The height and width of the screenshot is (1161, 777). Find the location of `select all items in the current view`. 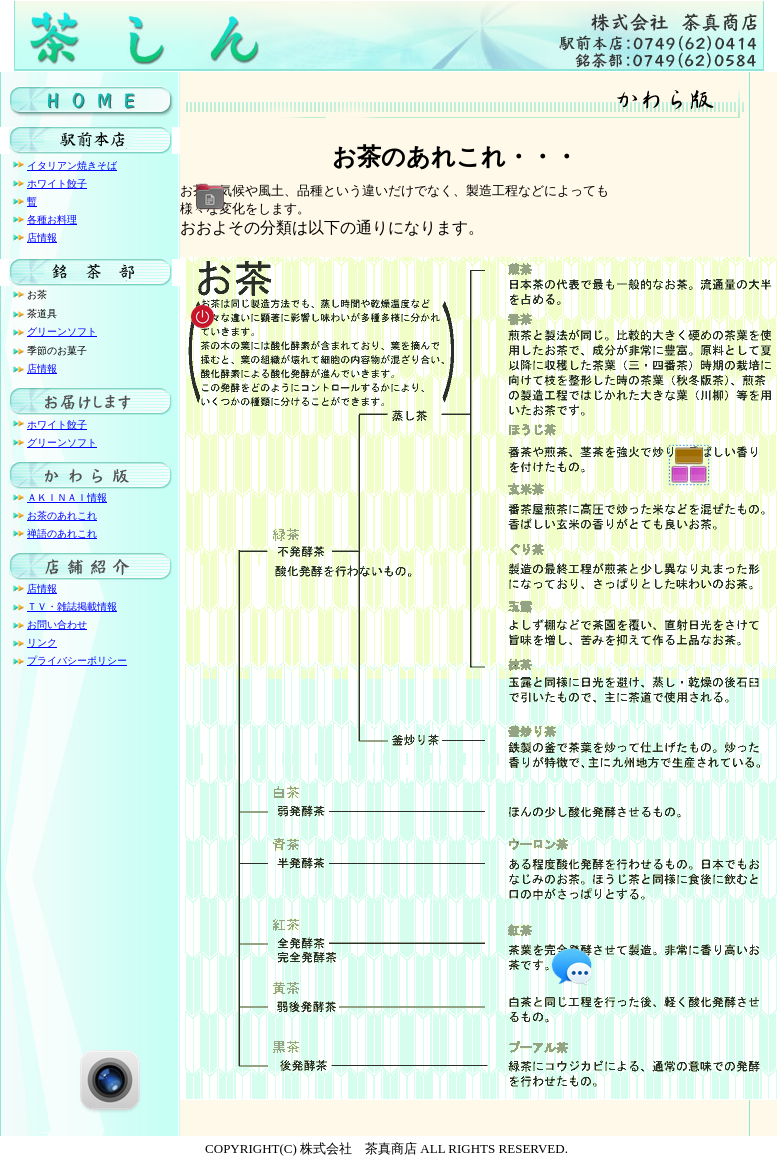

select all items in the current view is located at coordinates (689, 465).